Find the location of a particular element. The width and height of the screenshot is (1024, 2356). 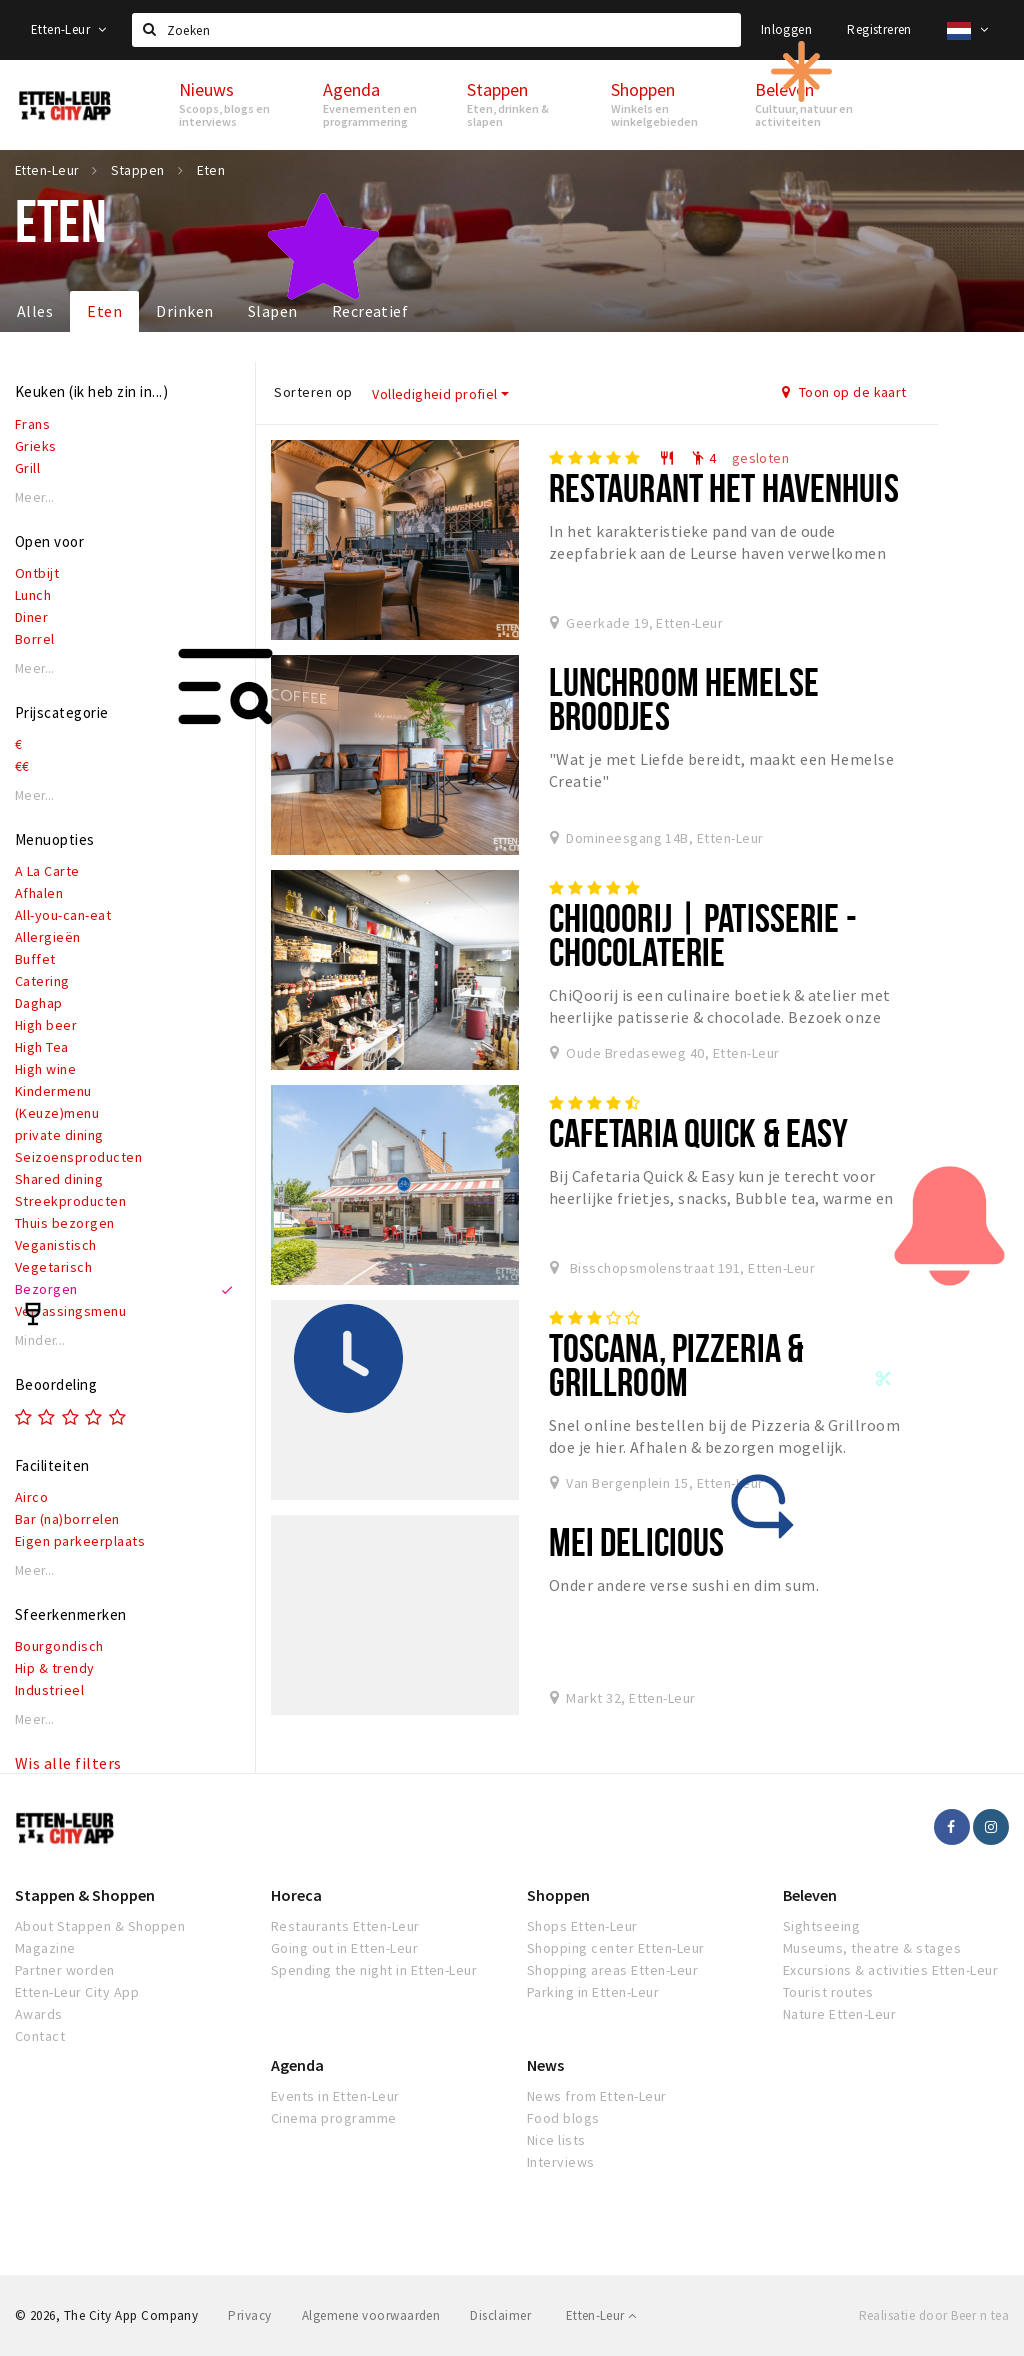

search within text or document content is located at coordinates (225, 686).